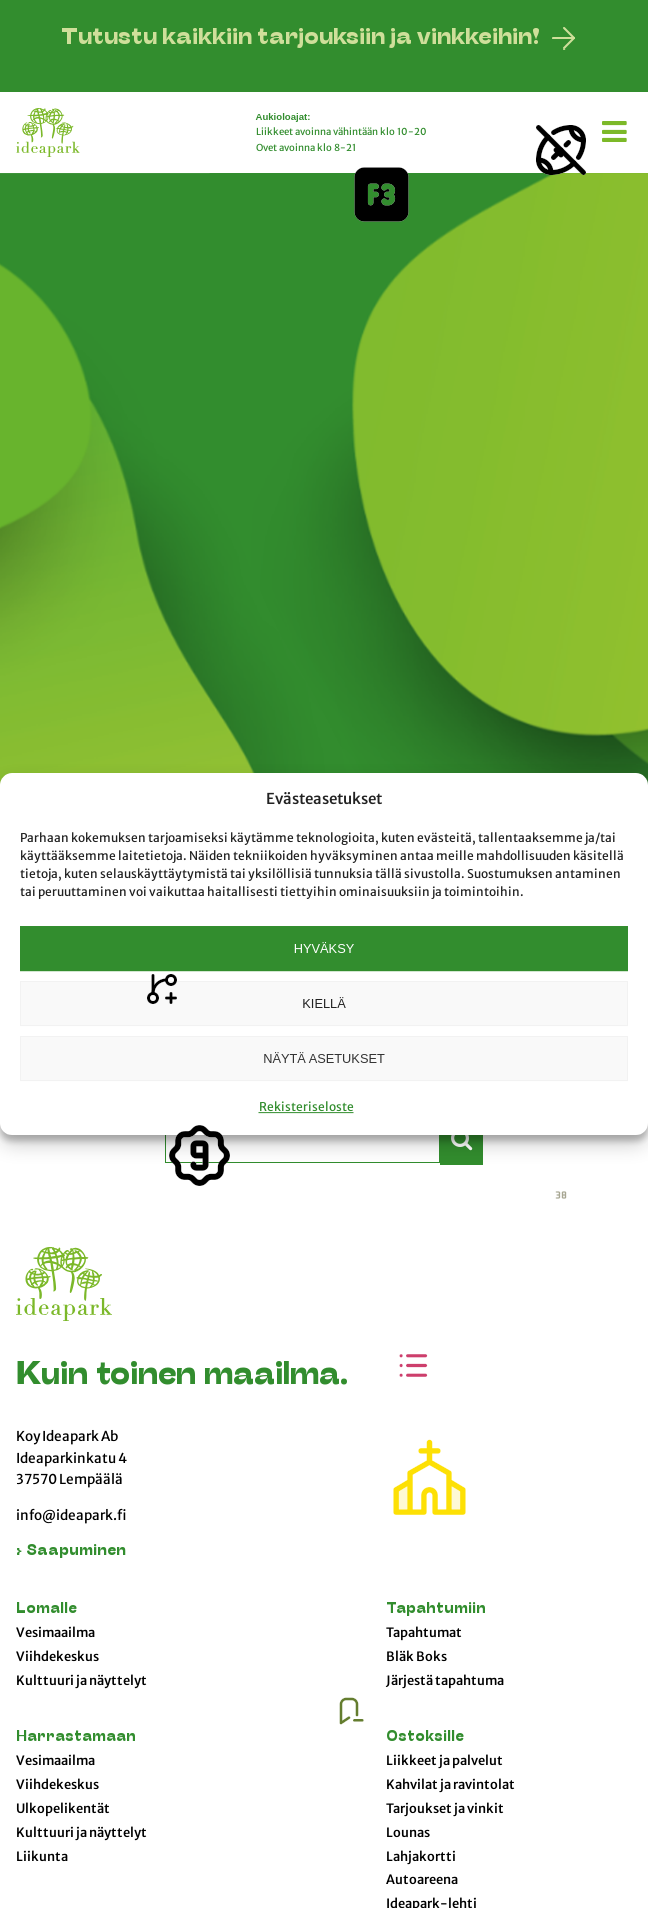 The image size is (648, 1908). Describe the element at coordinates (561, 150) in the screenshot. I see `disable football notifications` at that location.